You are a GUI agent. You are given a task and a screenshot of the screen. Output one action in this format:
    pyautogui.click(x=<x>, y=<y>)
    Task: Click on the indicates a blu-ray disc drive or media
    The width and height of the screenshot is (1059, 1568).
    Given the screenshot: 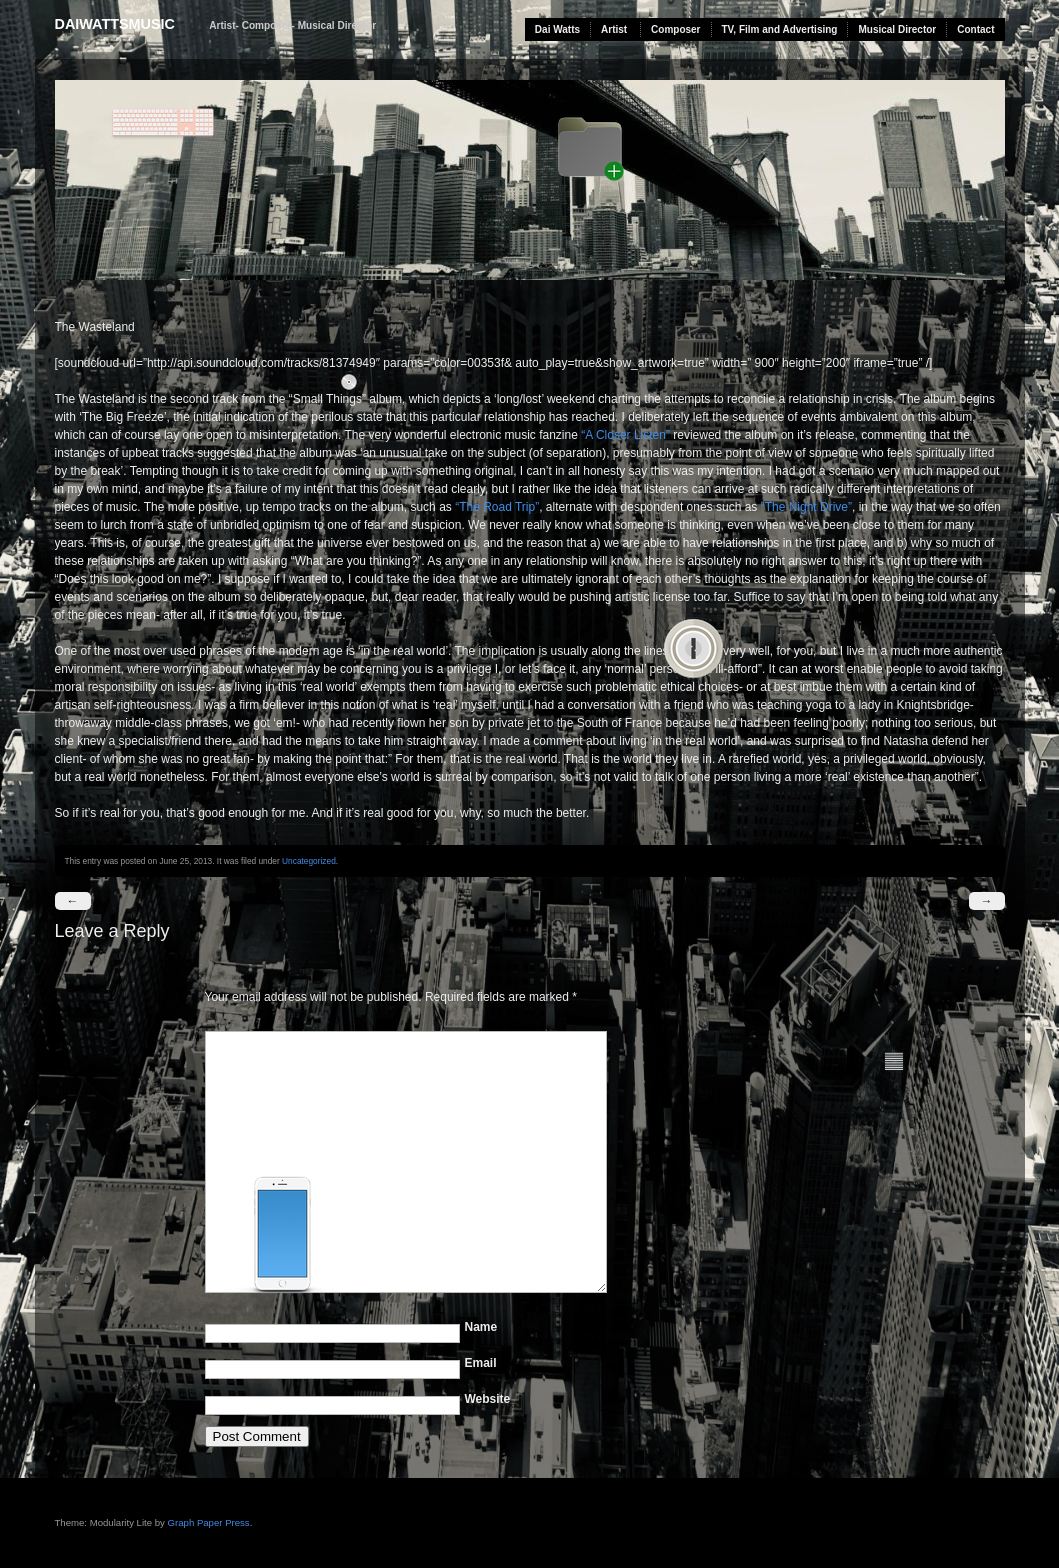 What is the action you would take?
    pyautogui.click(x=349, y=382)
    